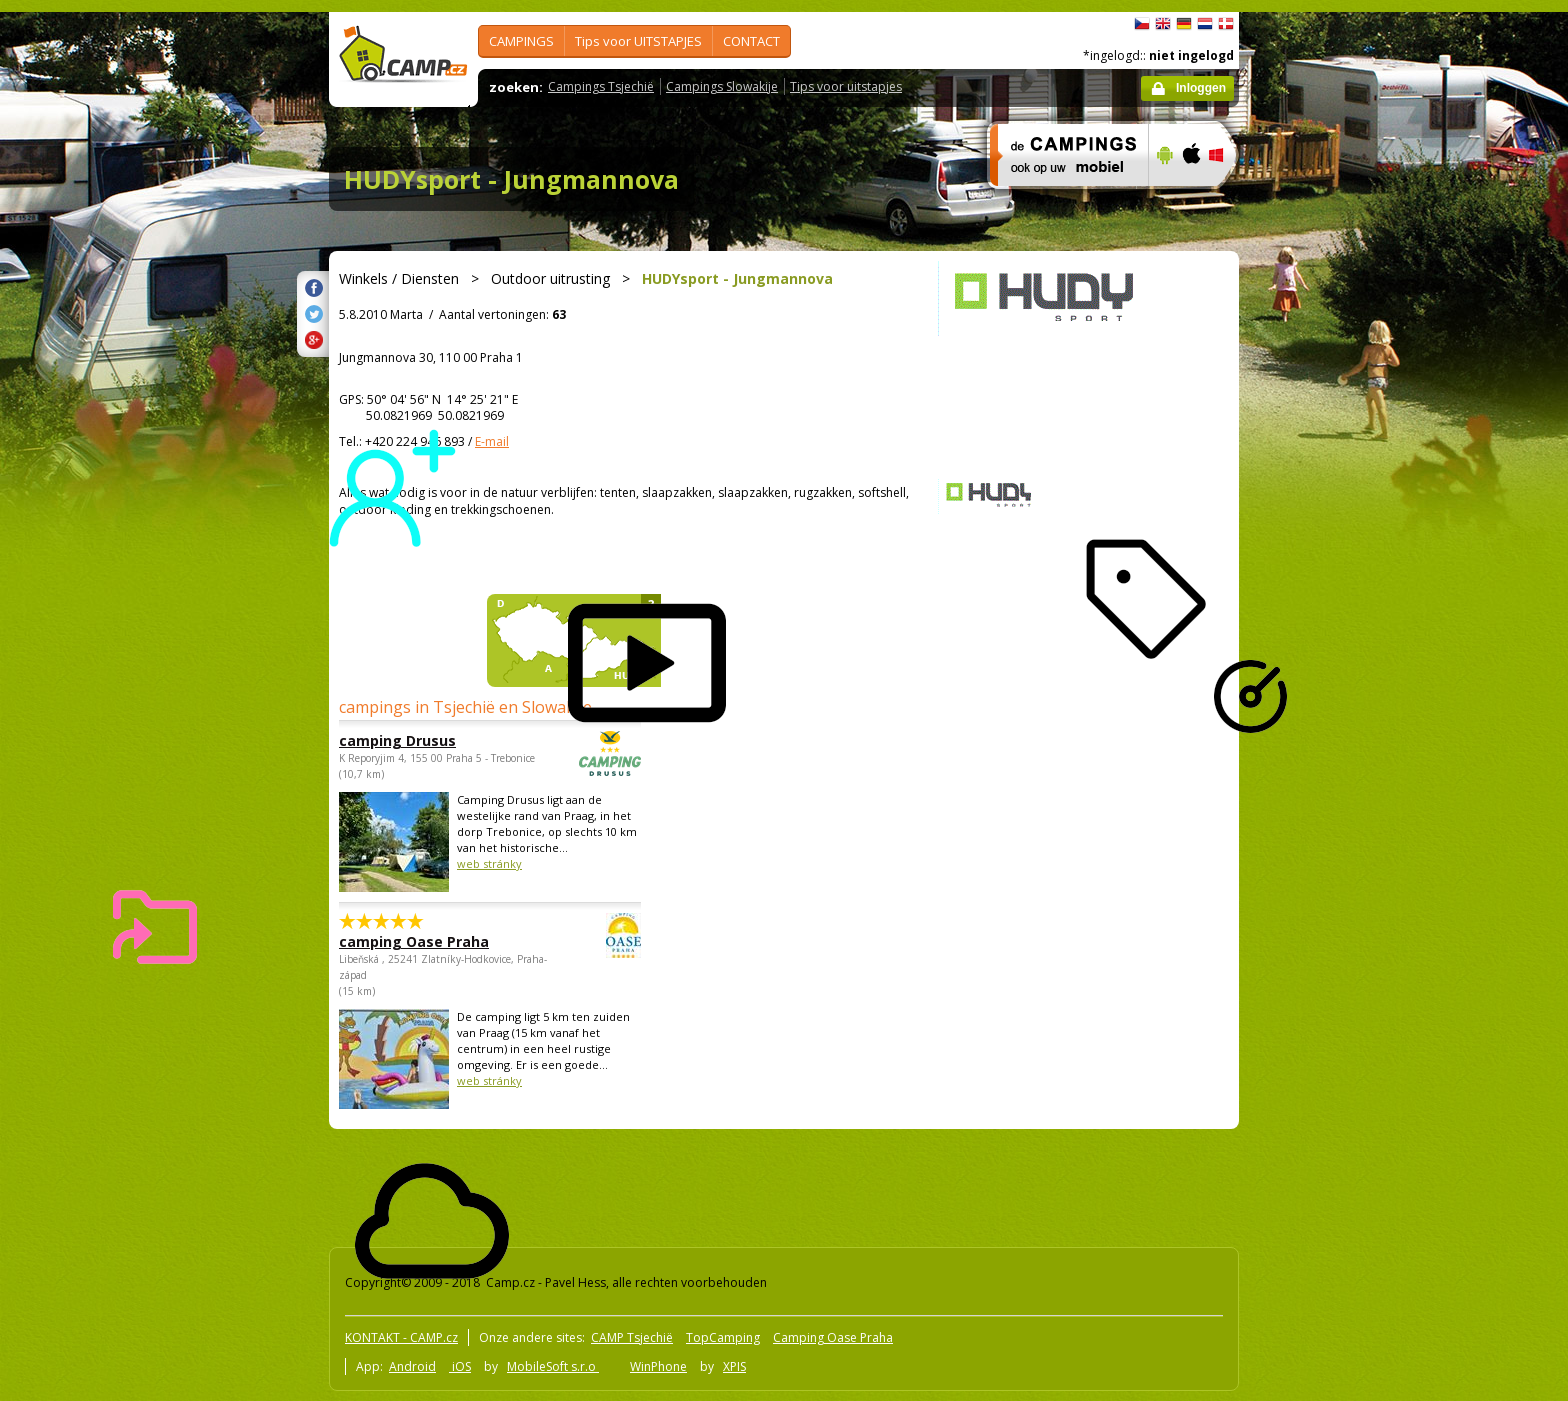  What do you see at coordinates (155, 927) in the screenshot?
I see `access a linked or shortcut folder` at bounding box center [155, 927].